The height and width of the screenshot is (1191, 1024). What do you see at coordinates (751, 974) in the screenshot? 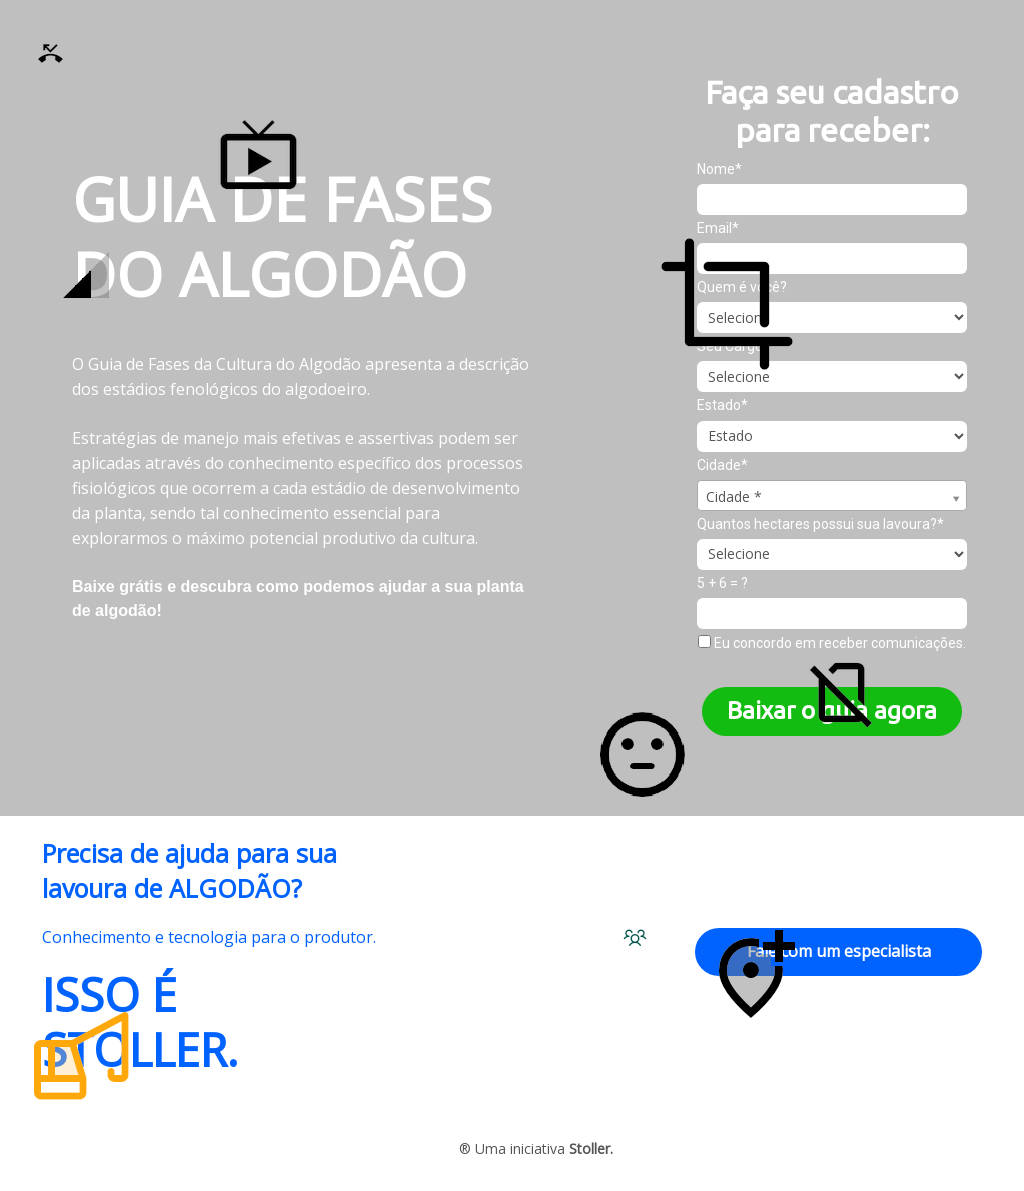
I see `add a new location pin to the map` at bounding box center [751, 974].